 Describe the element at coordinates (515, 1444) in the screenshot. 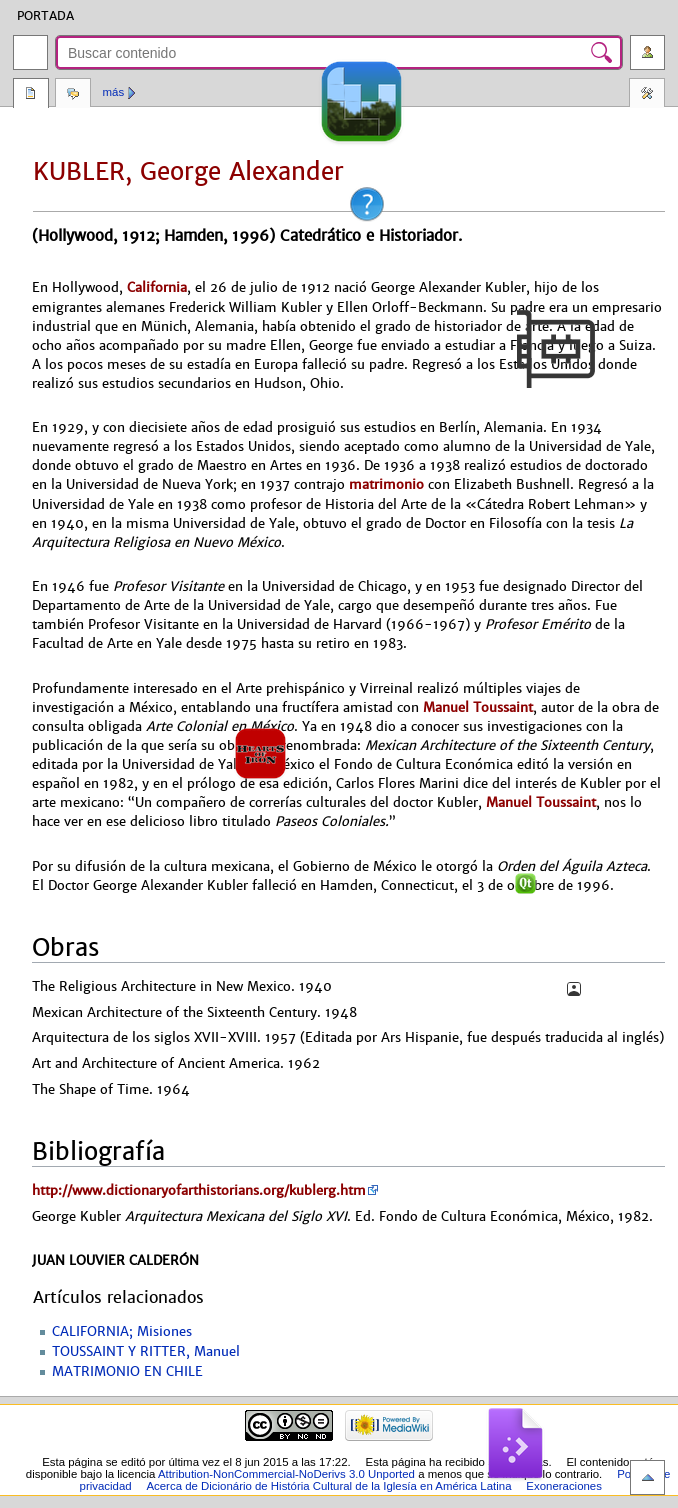

I see `plasma application file type indicator` at that location.